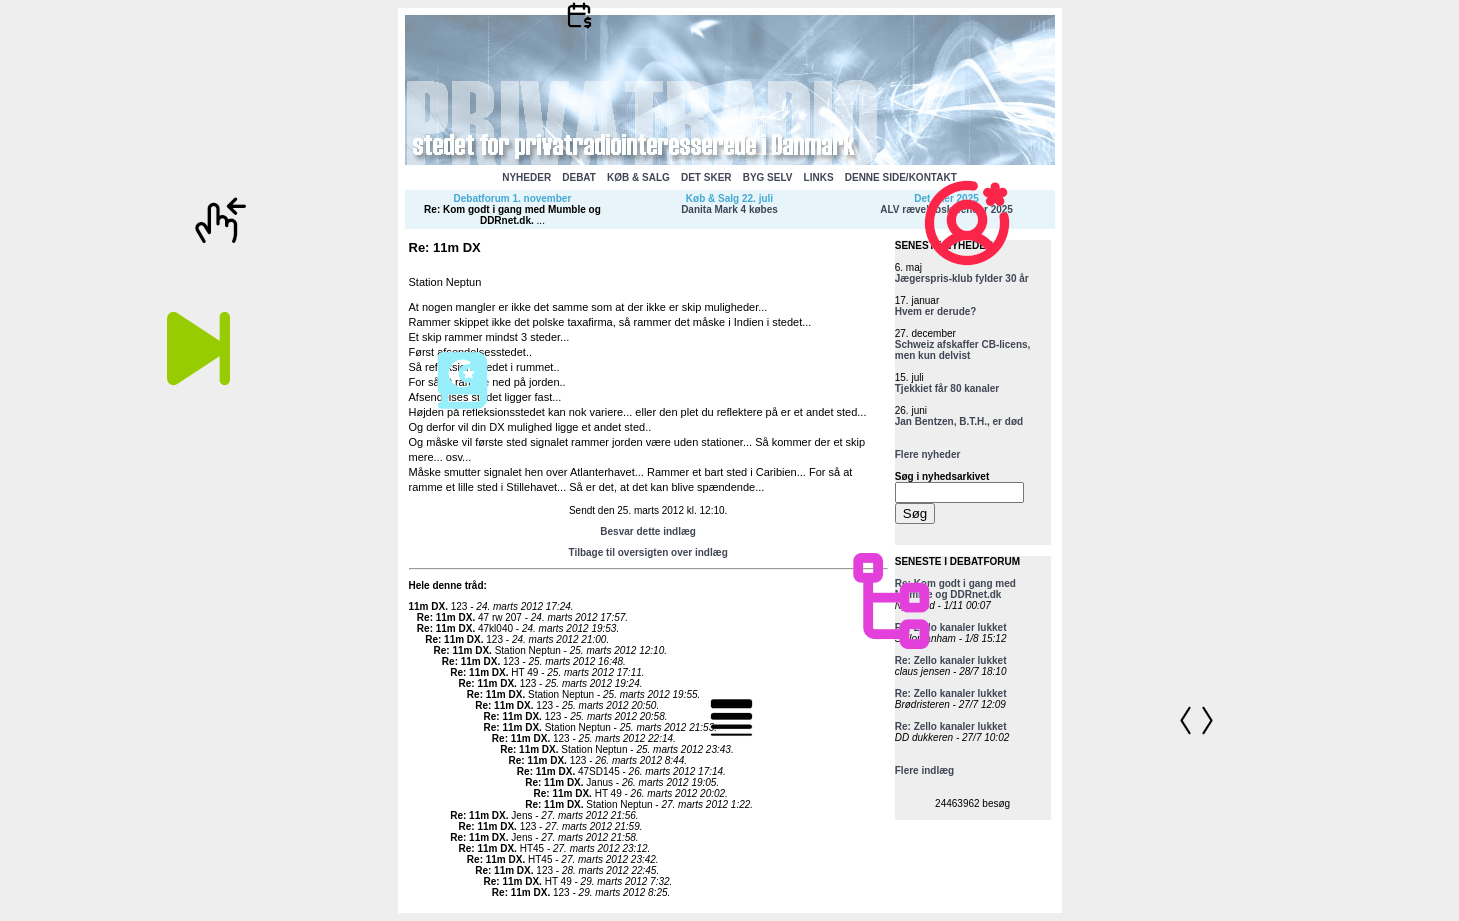 Image resolution: width=1459 pixels, height=921 pixels. I want to click on swipe left to navigate or dismiss, so click(218, 222).